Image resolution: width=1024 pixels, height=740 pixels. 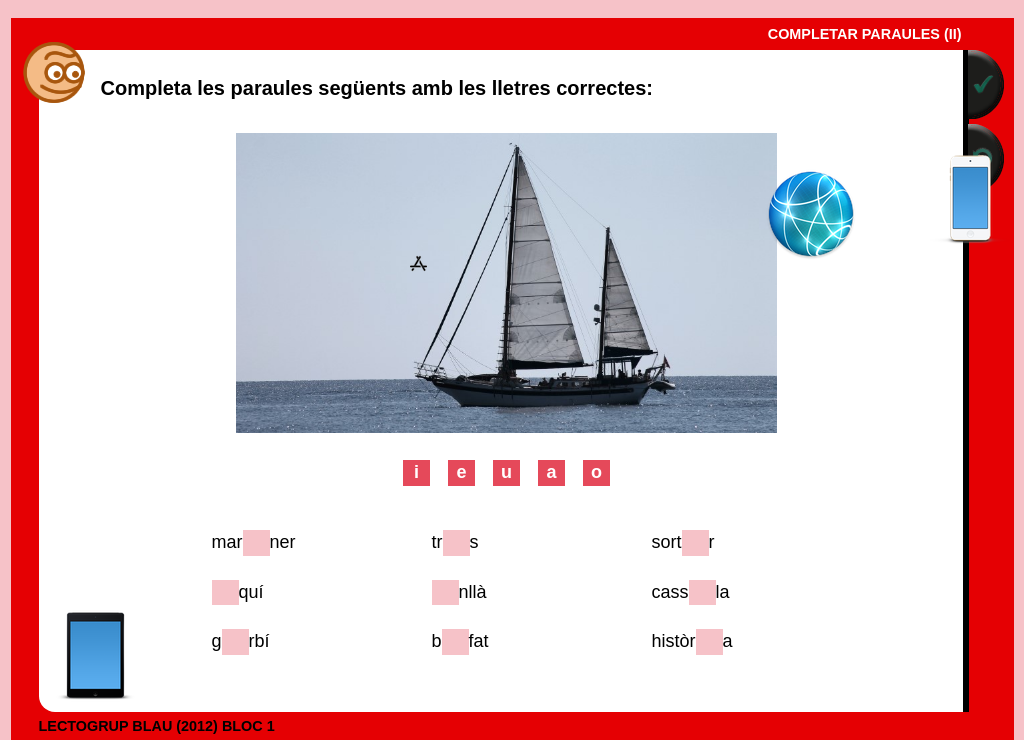 What do you see at coordinates (970, 199) in the screenshot?
I see `iPod Touch device connected` at bounding box center [970, 199].